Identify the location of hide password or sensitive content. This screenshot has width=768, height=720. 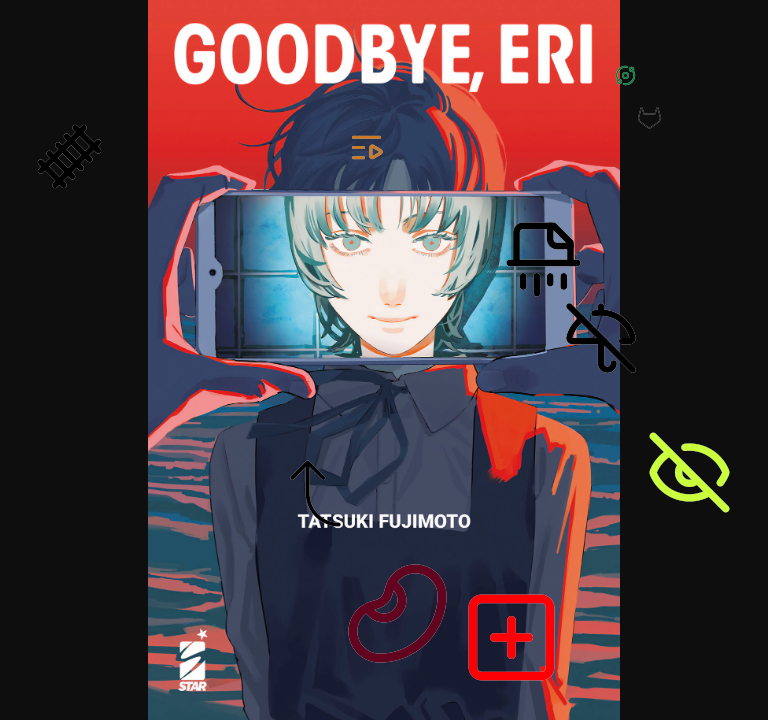
(689, 472).